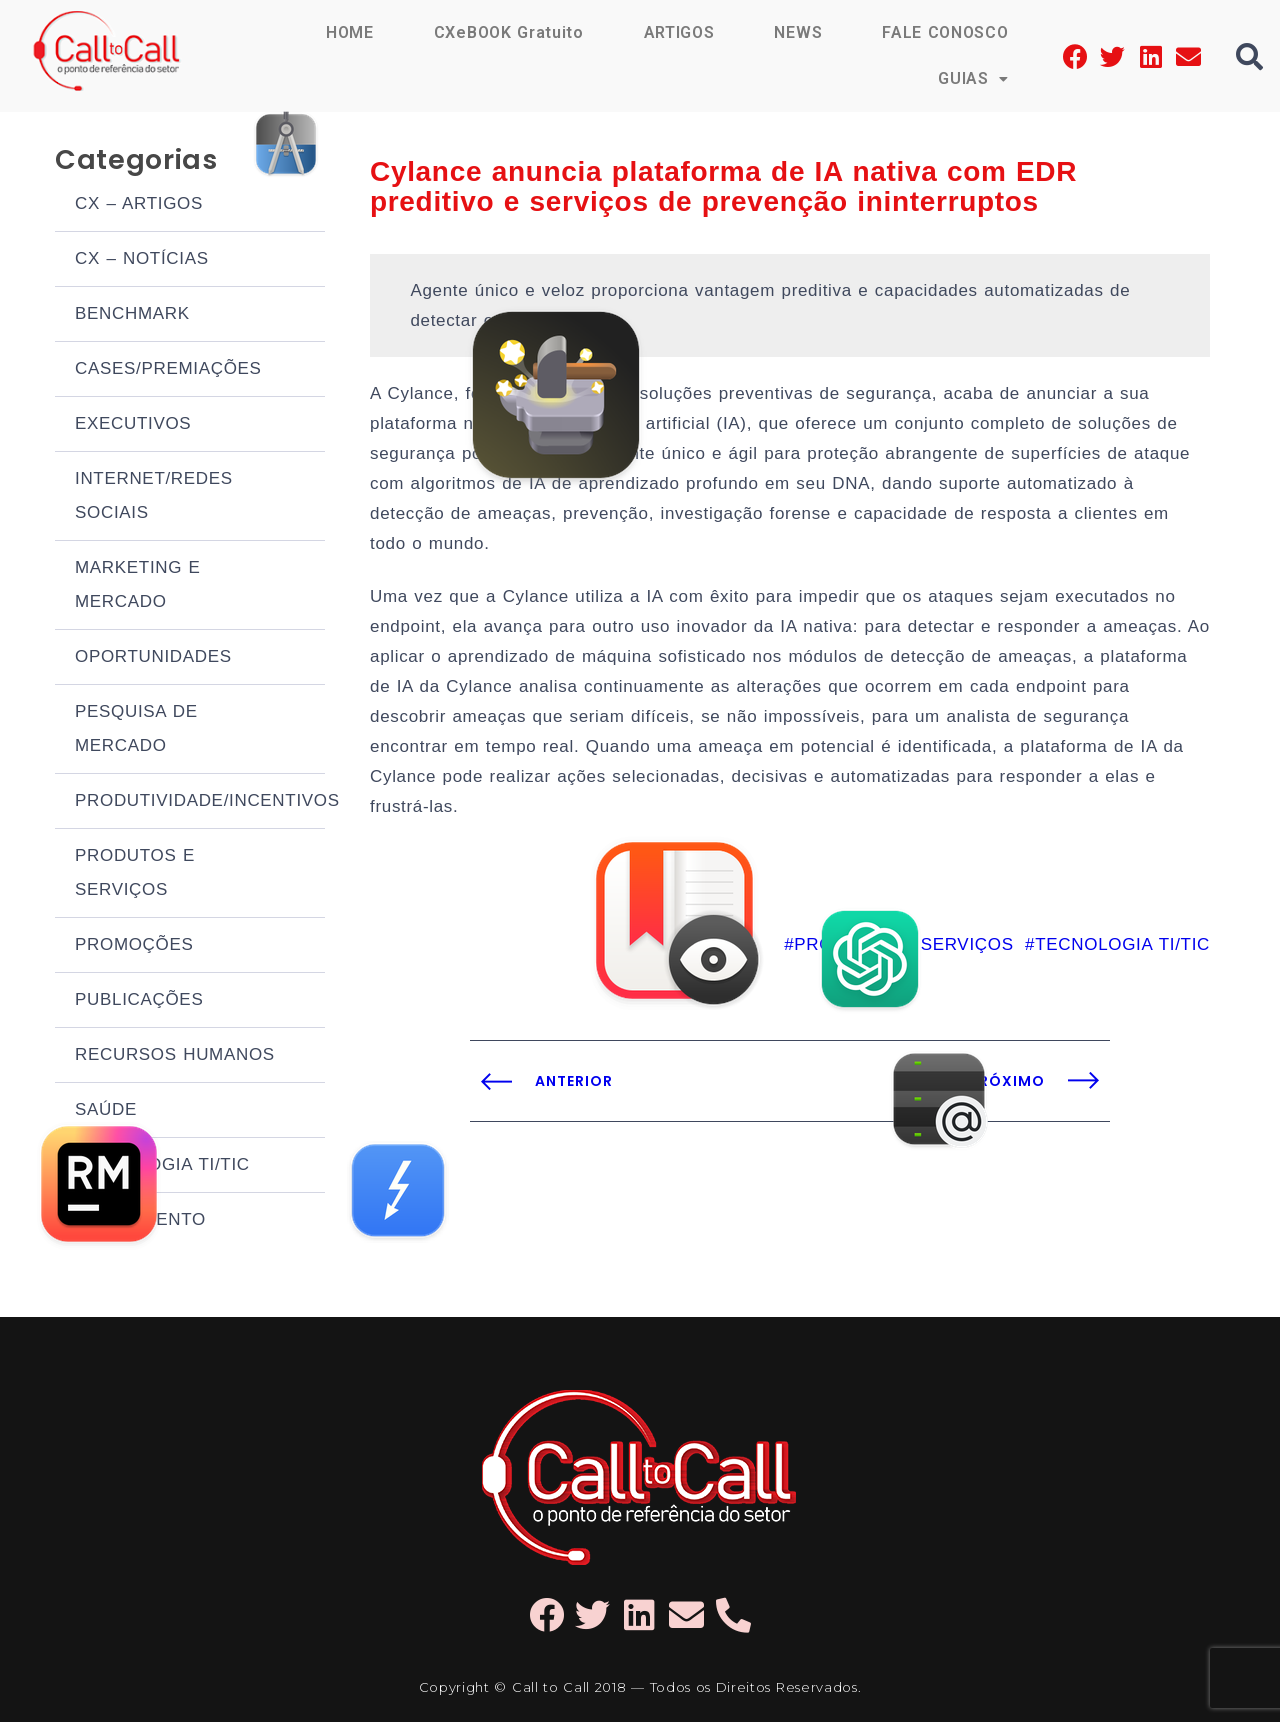 The image size is (1280, 1722). I want to click on open RubyMine IDE, so click(99, 1184).